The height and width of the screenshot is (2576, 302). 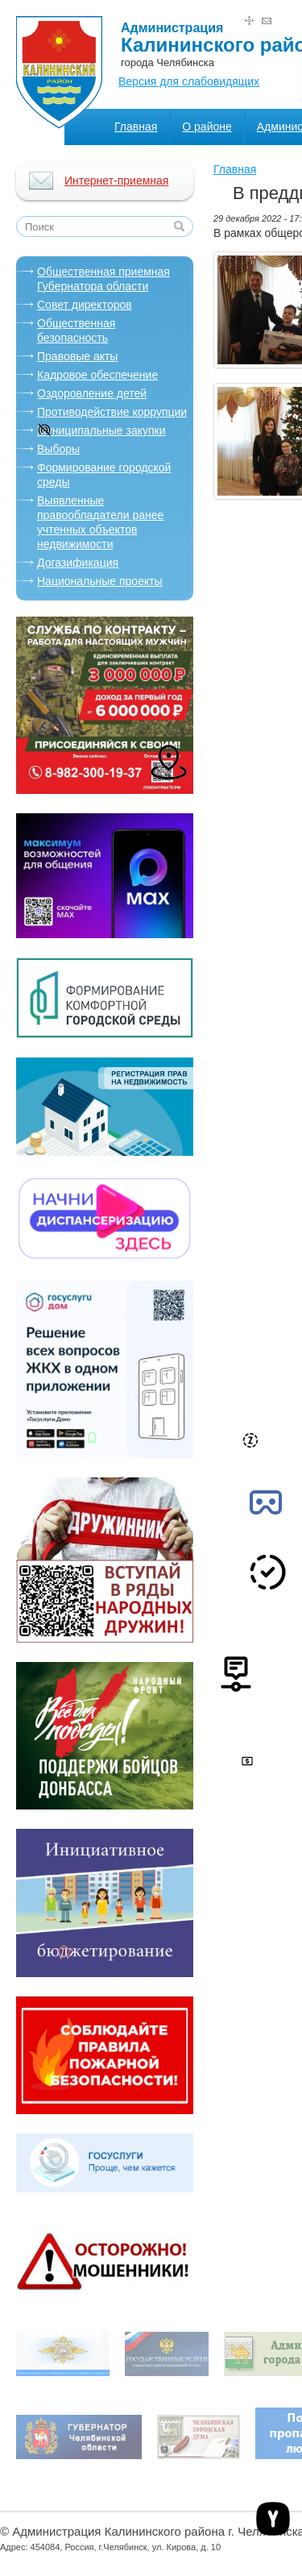 I want to click on task or process completed successfully, so click(x=267, y=1572).